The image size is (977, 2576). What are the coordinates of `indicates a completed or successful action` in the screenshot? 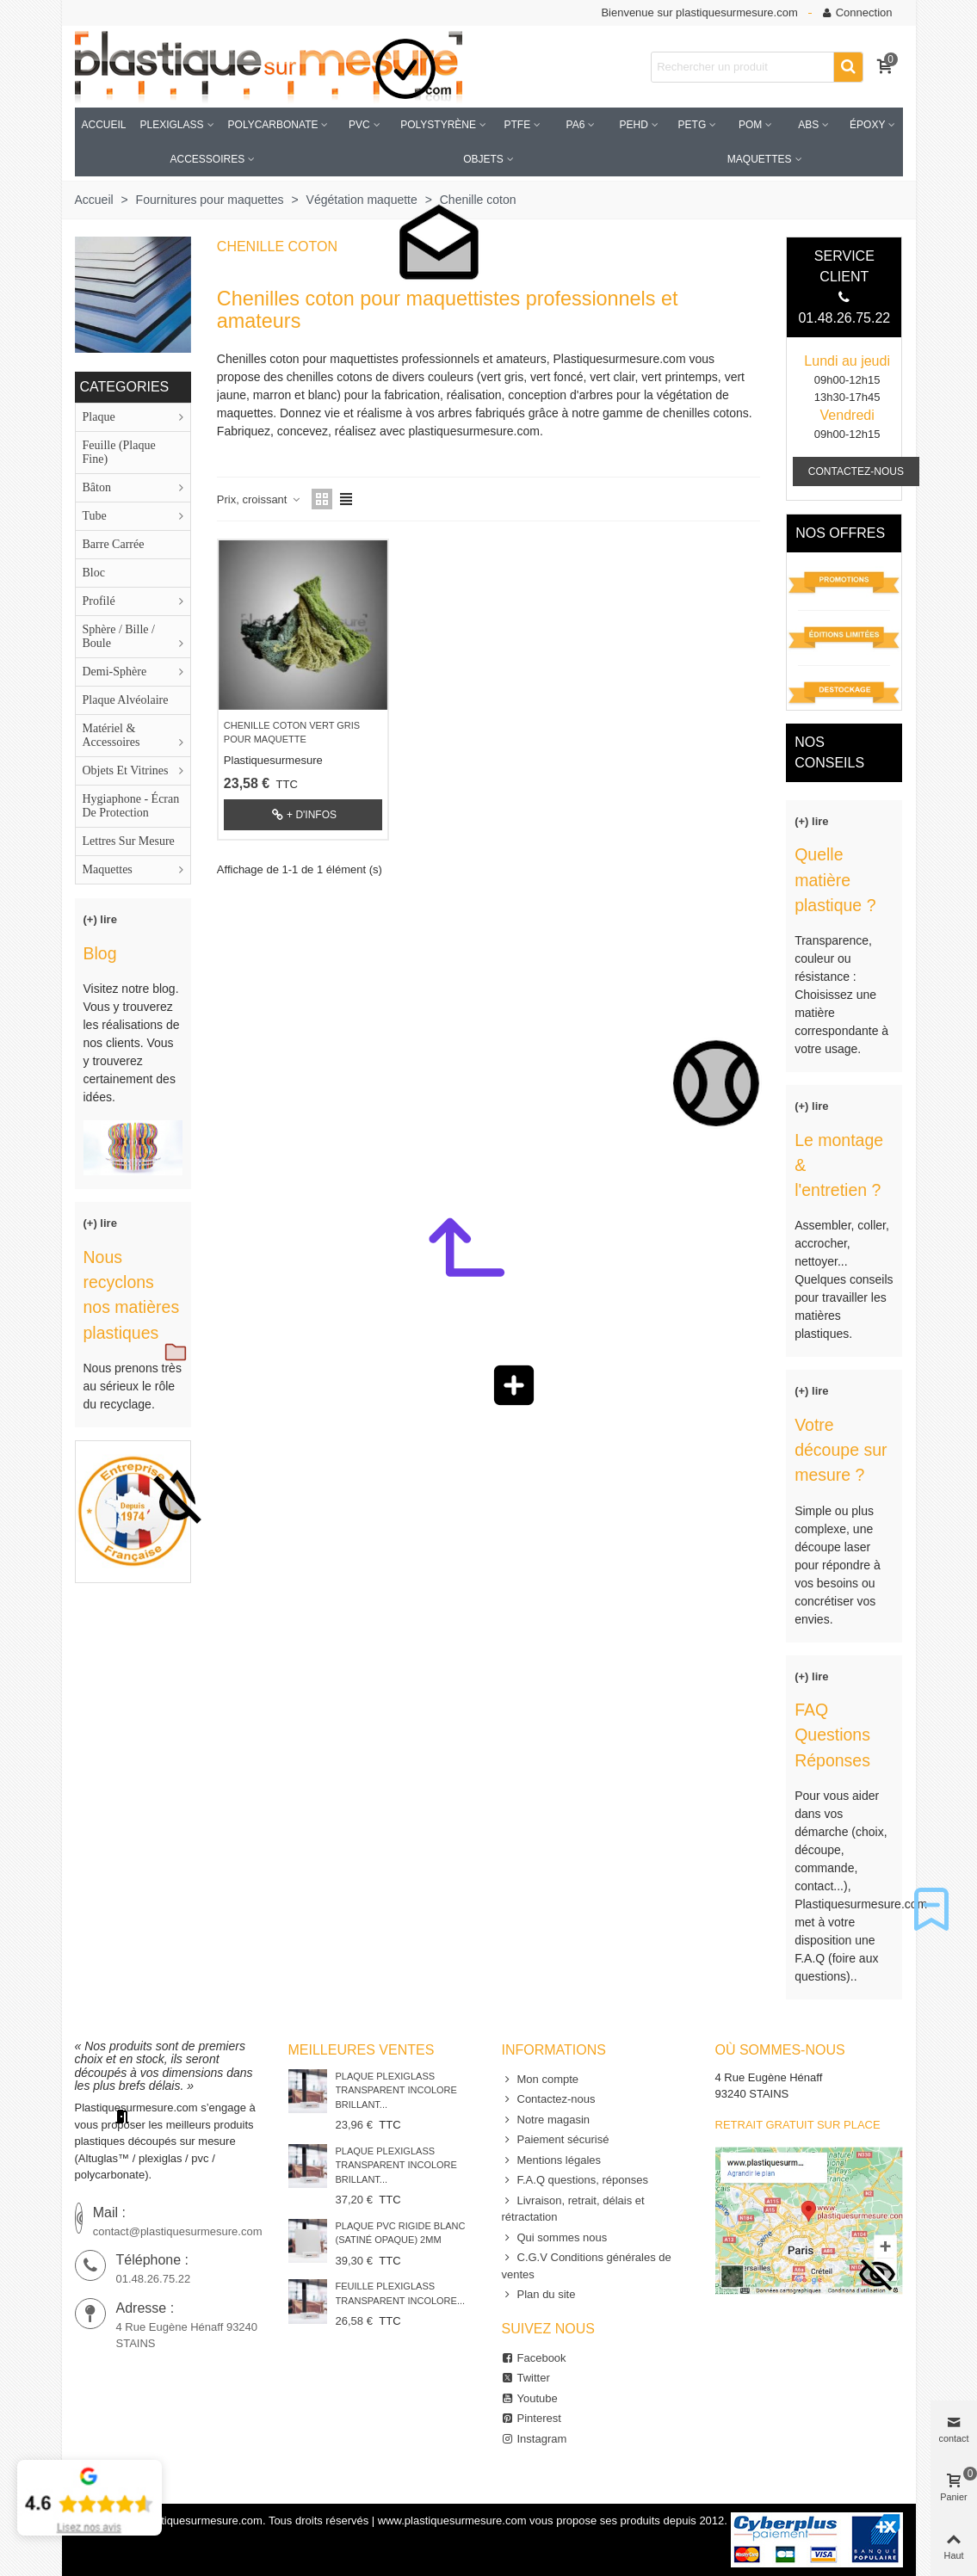 It's located at (405, 69).